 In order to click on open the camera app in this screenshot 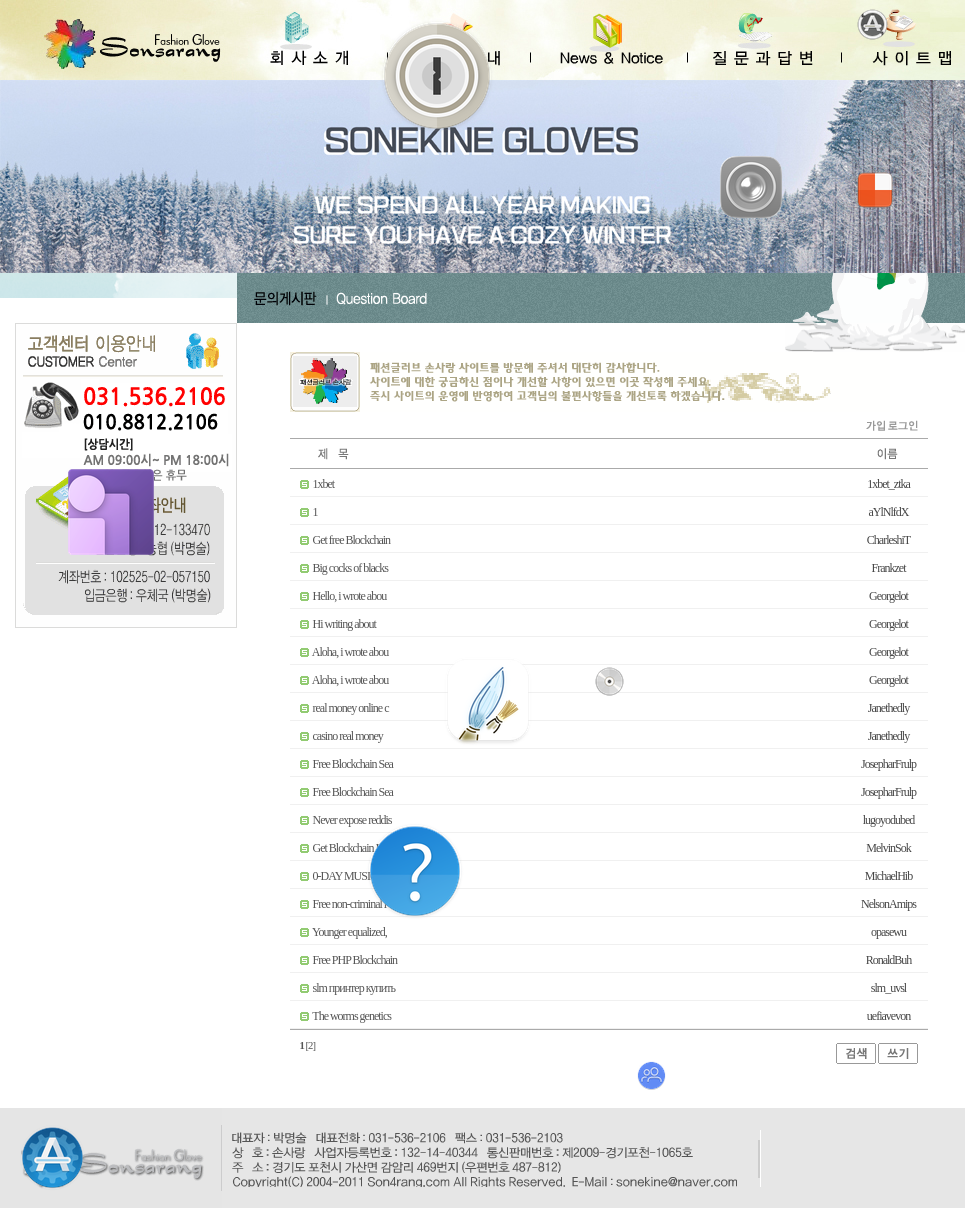, I will do `click(751, 187)`.